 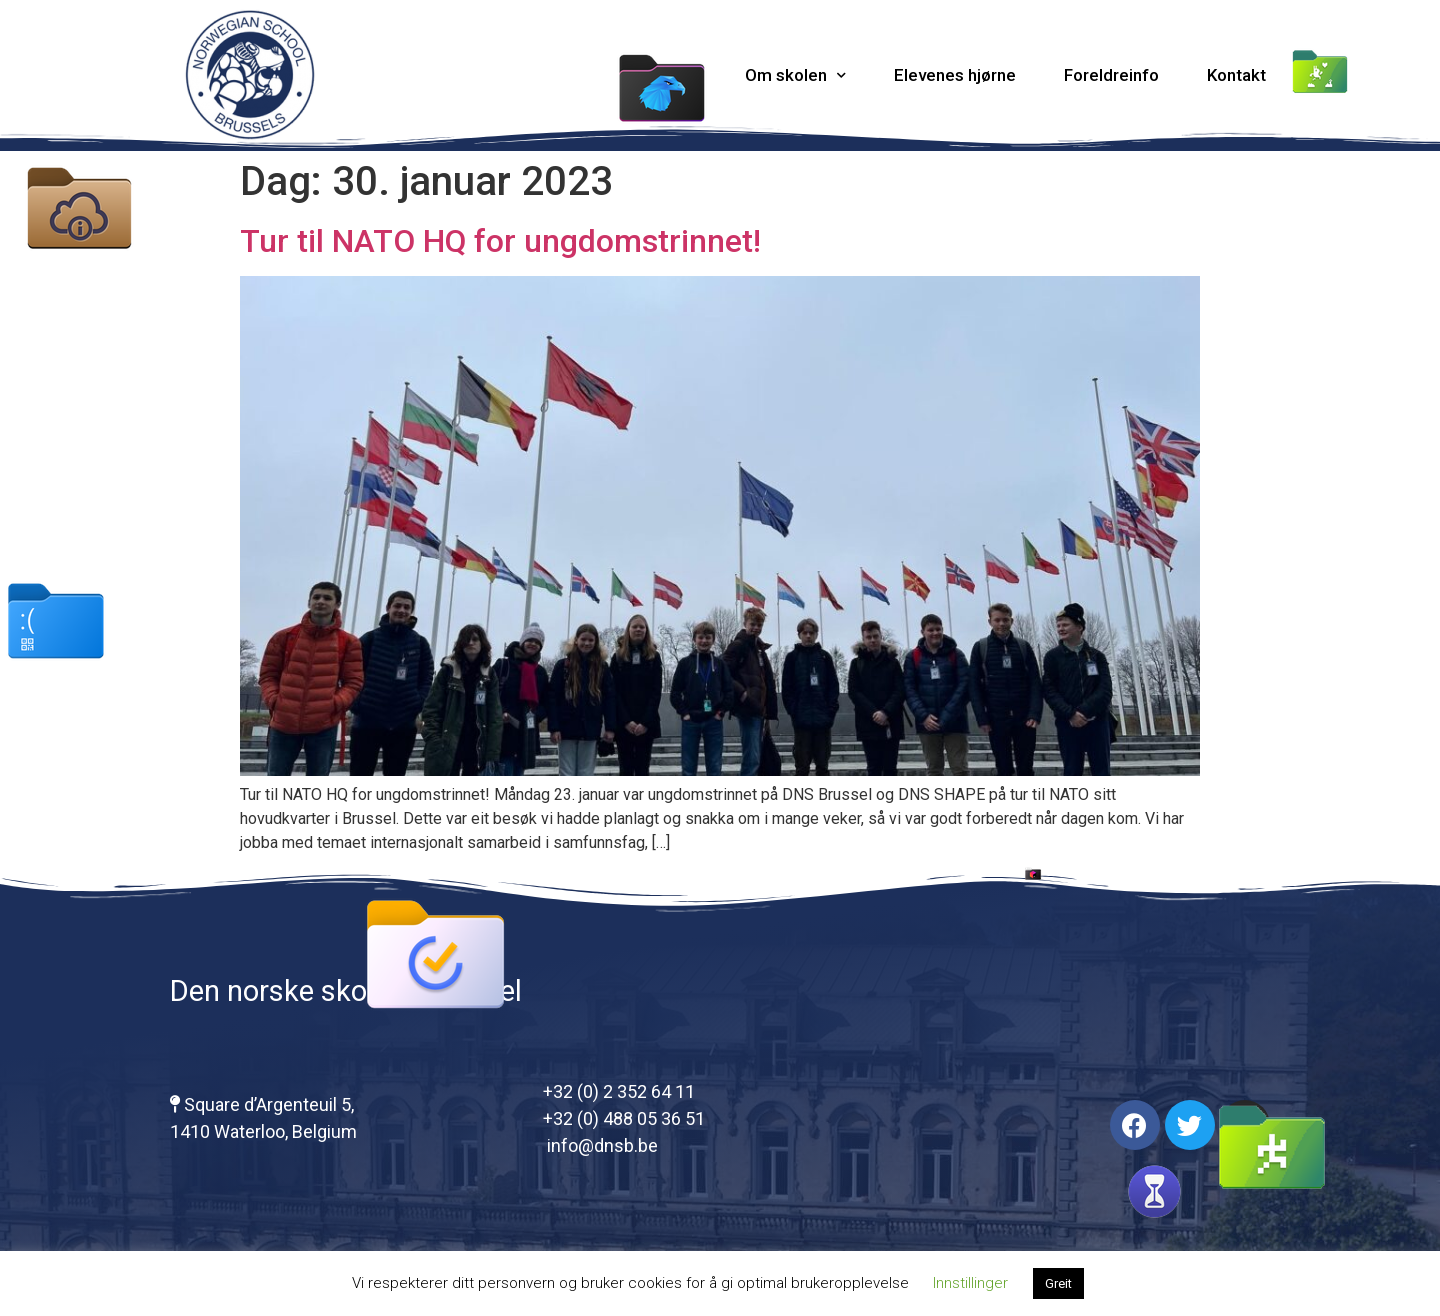 What do you see at coordinates (1272, 1150) in the screenshot?
I see `open your GameJolt games folder` at bounding box center [1272, 1150].